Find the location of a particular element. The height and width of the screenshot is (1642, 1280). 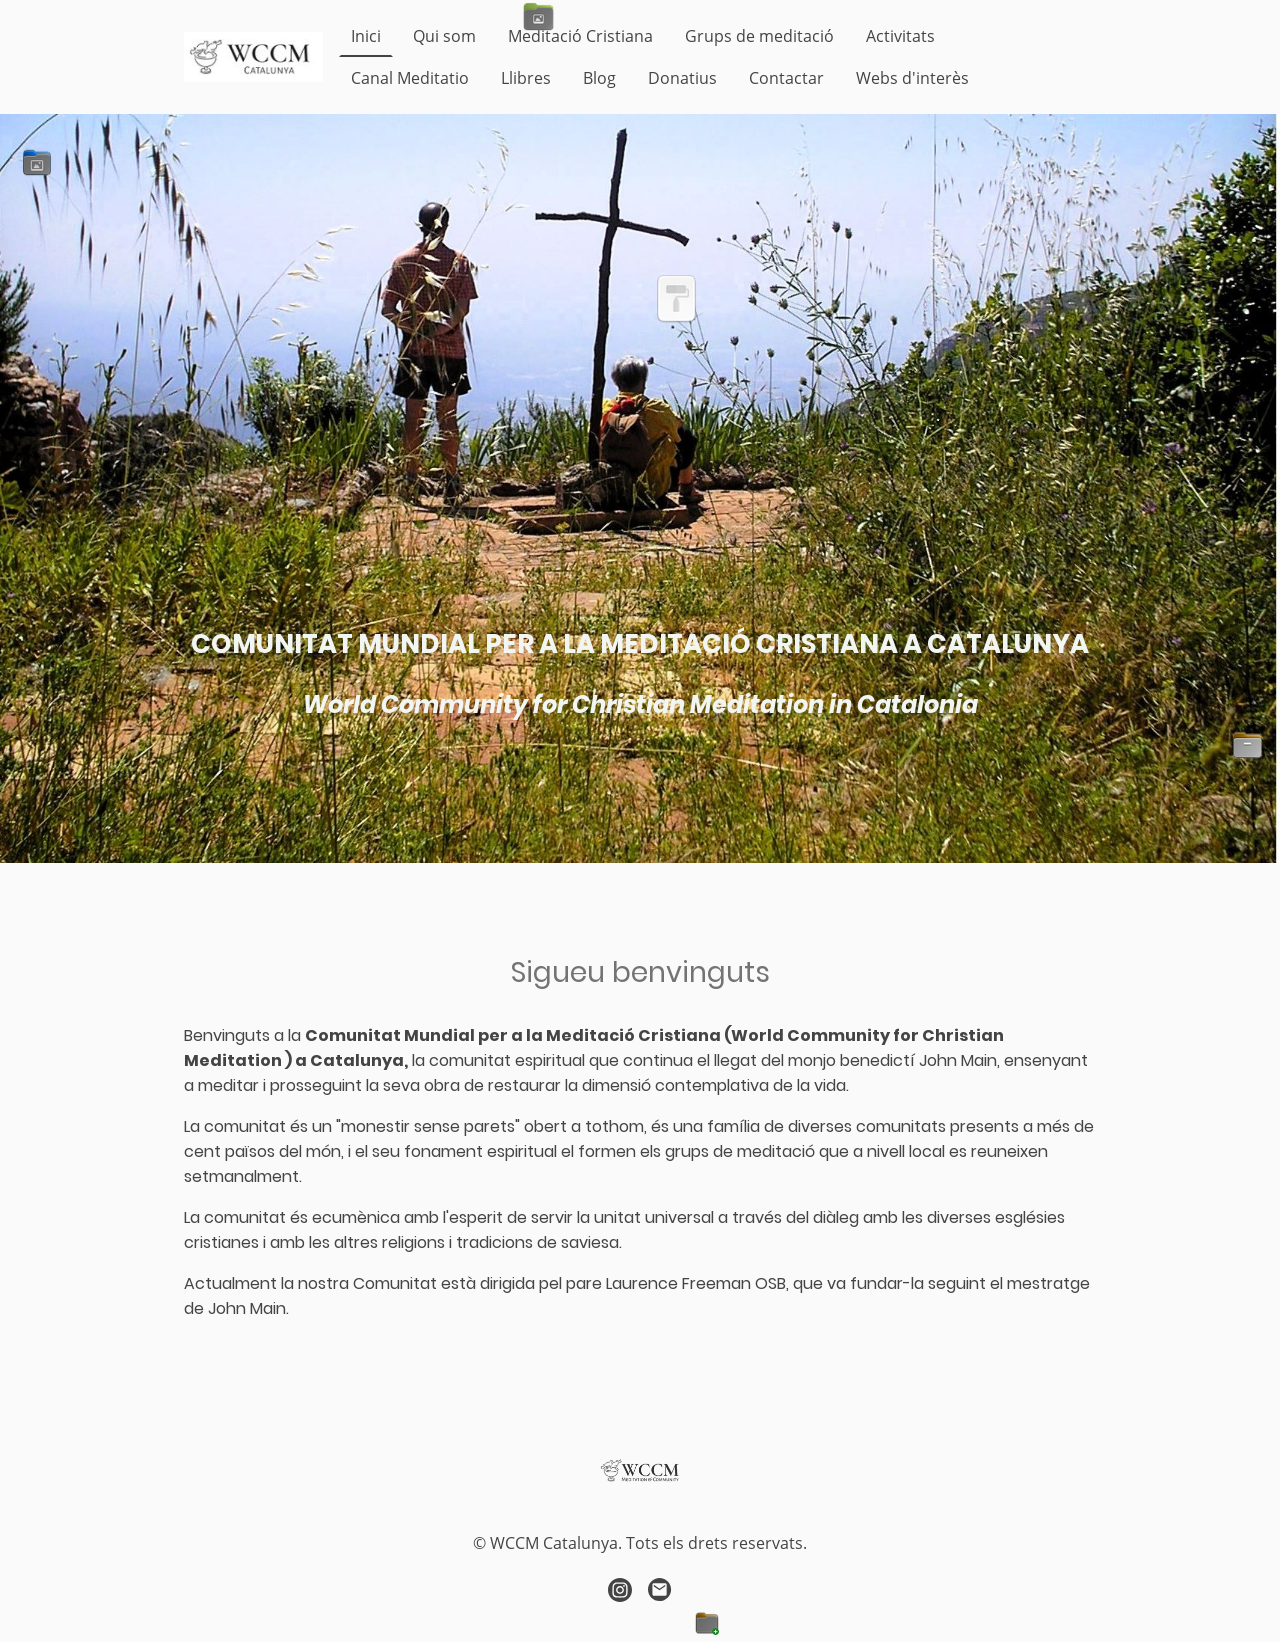

open your pictures folder is located at coordinates (37, 162).